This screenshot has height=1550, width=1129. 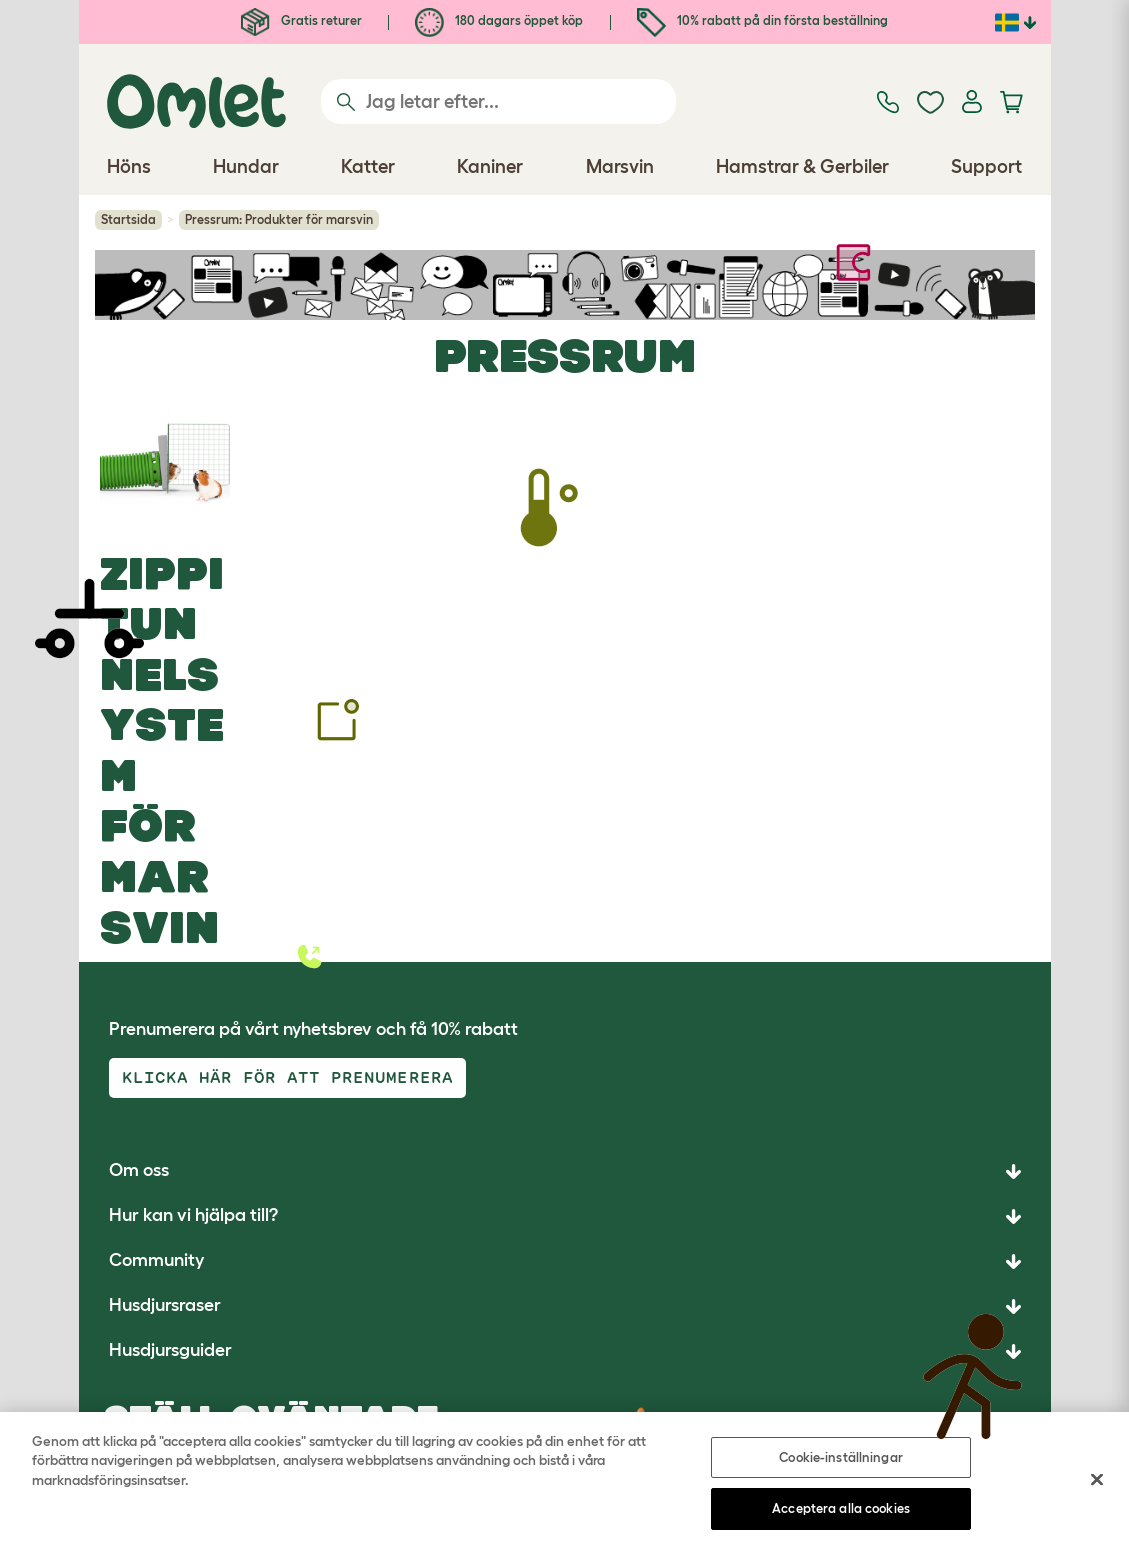 I want to click on make an outgoing call, so click(x=310, y=956).